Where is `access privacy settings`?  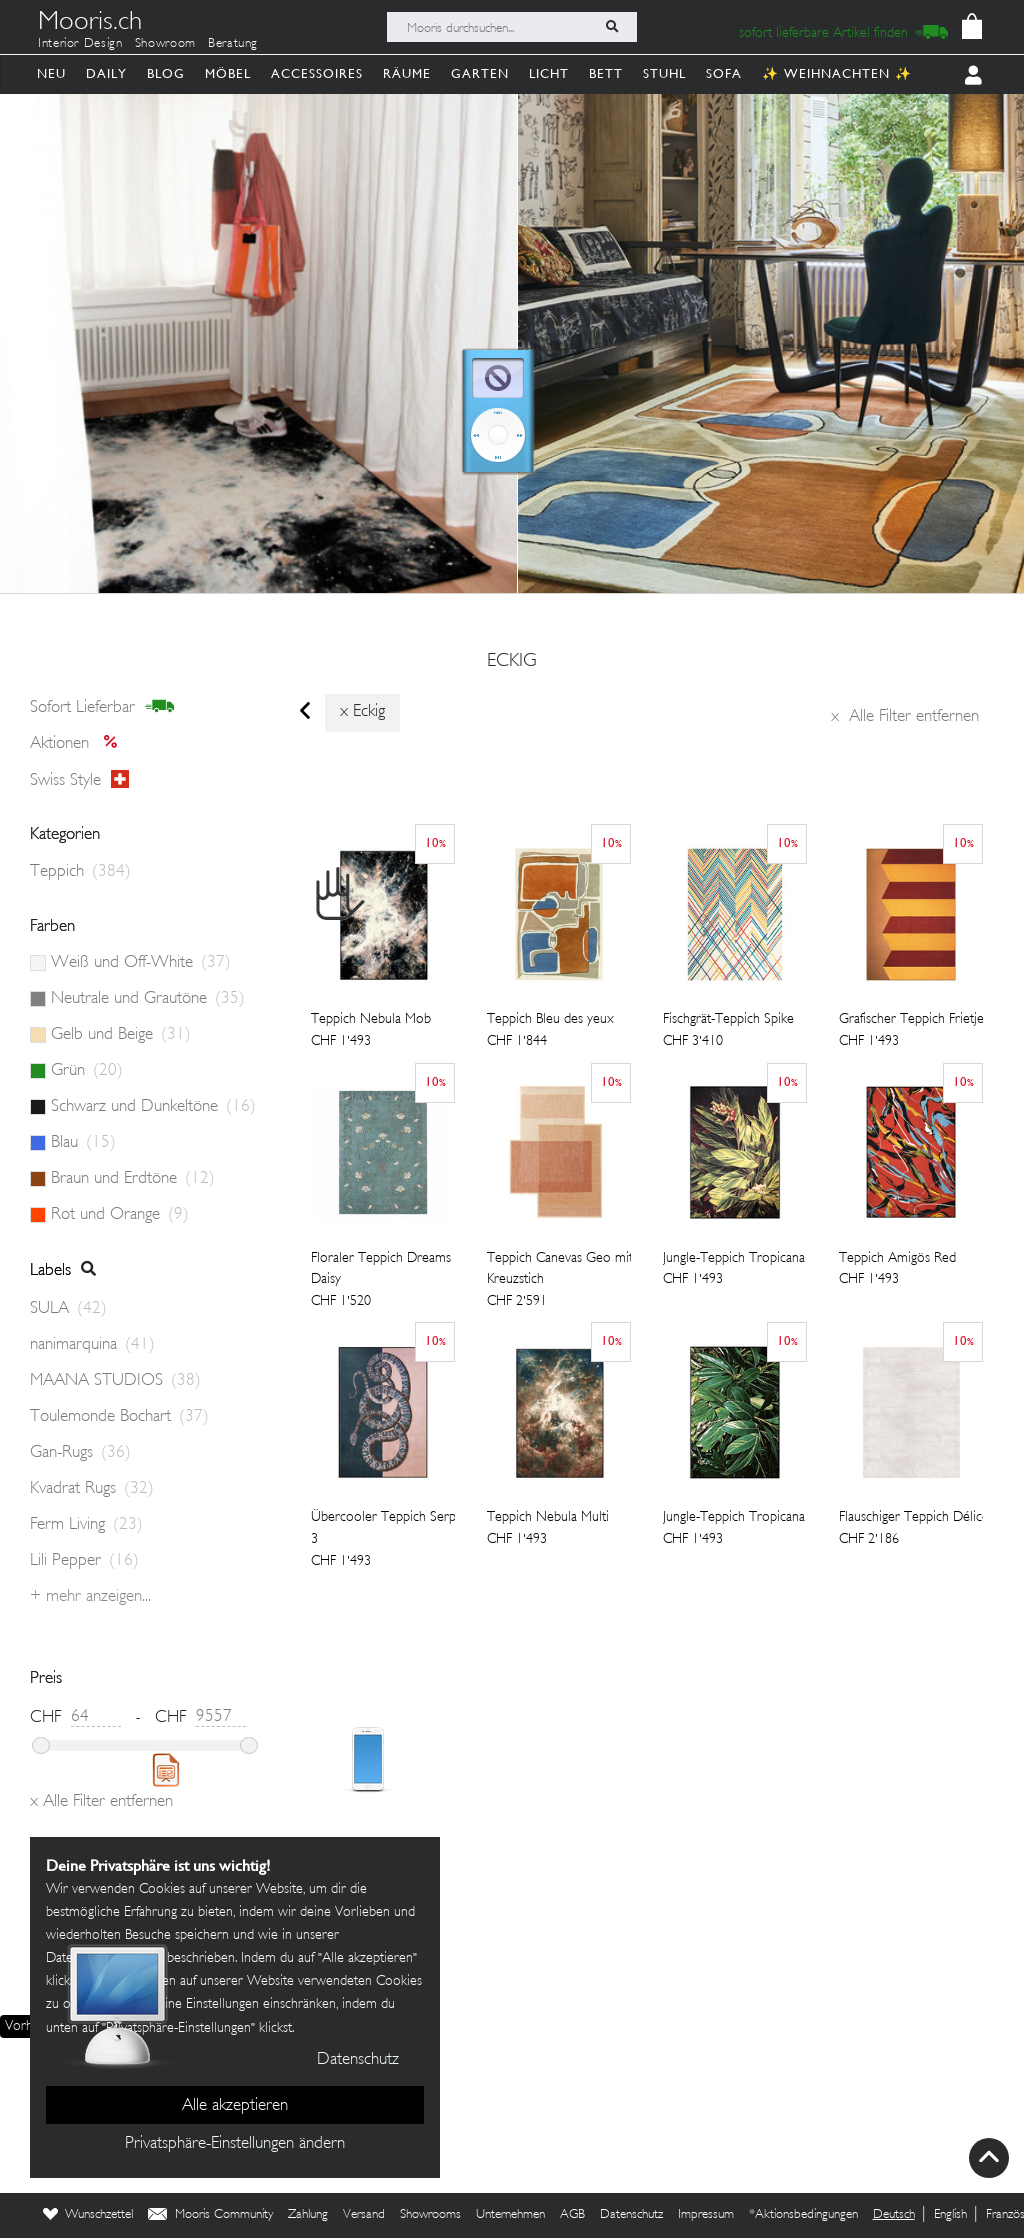 access privacy settings is located at coordinates (339, 893).